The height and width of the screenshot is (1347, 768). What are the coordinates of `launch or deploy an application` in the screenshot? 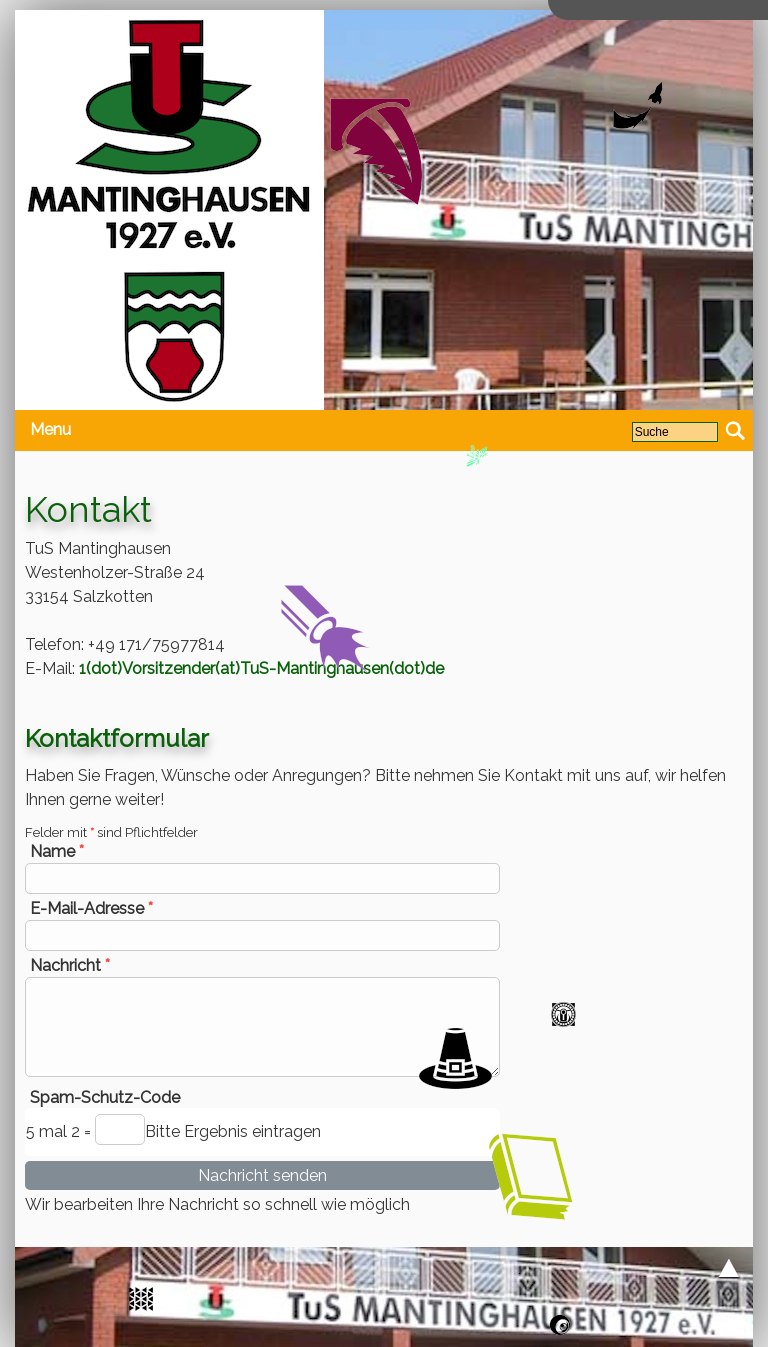 It's located at (638, 104).